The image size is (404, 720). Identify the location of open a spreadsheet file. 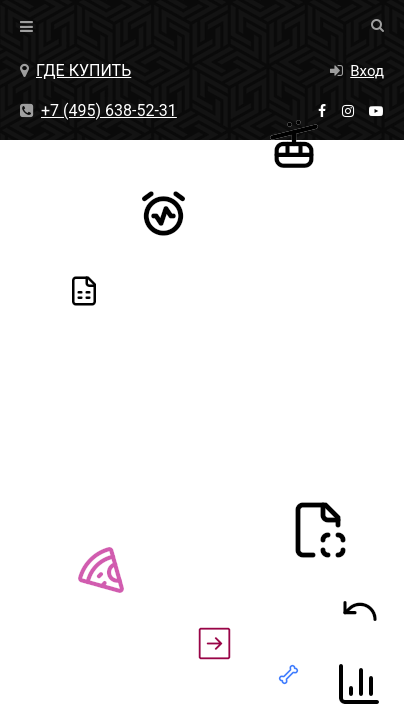
(84, 291).